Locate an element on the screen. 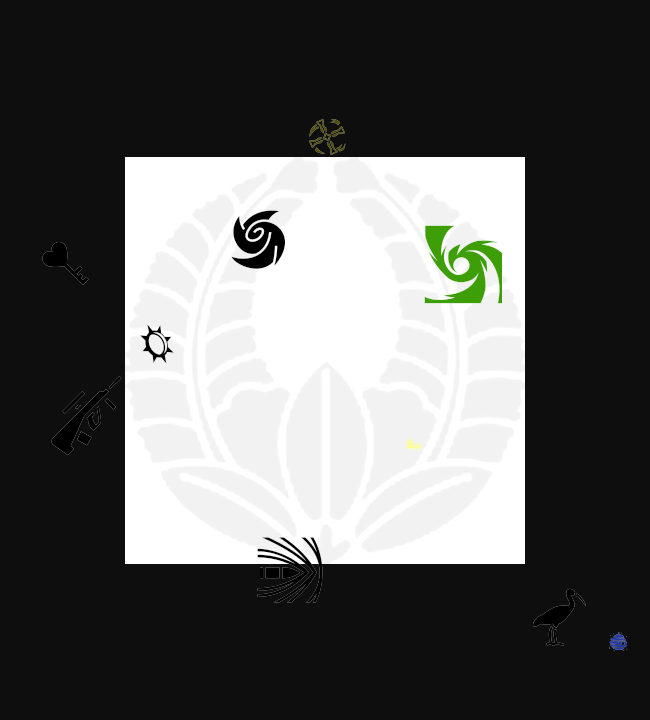 This screenshot has width=650, height=720. indicates high-speed or fast-forward action is located at coordinates (290, 570).